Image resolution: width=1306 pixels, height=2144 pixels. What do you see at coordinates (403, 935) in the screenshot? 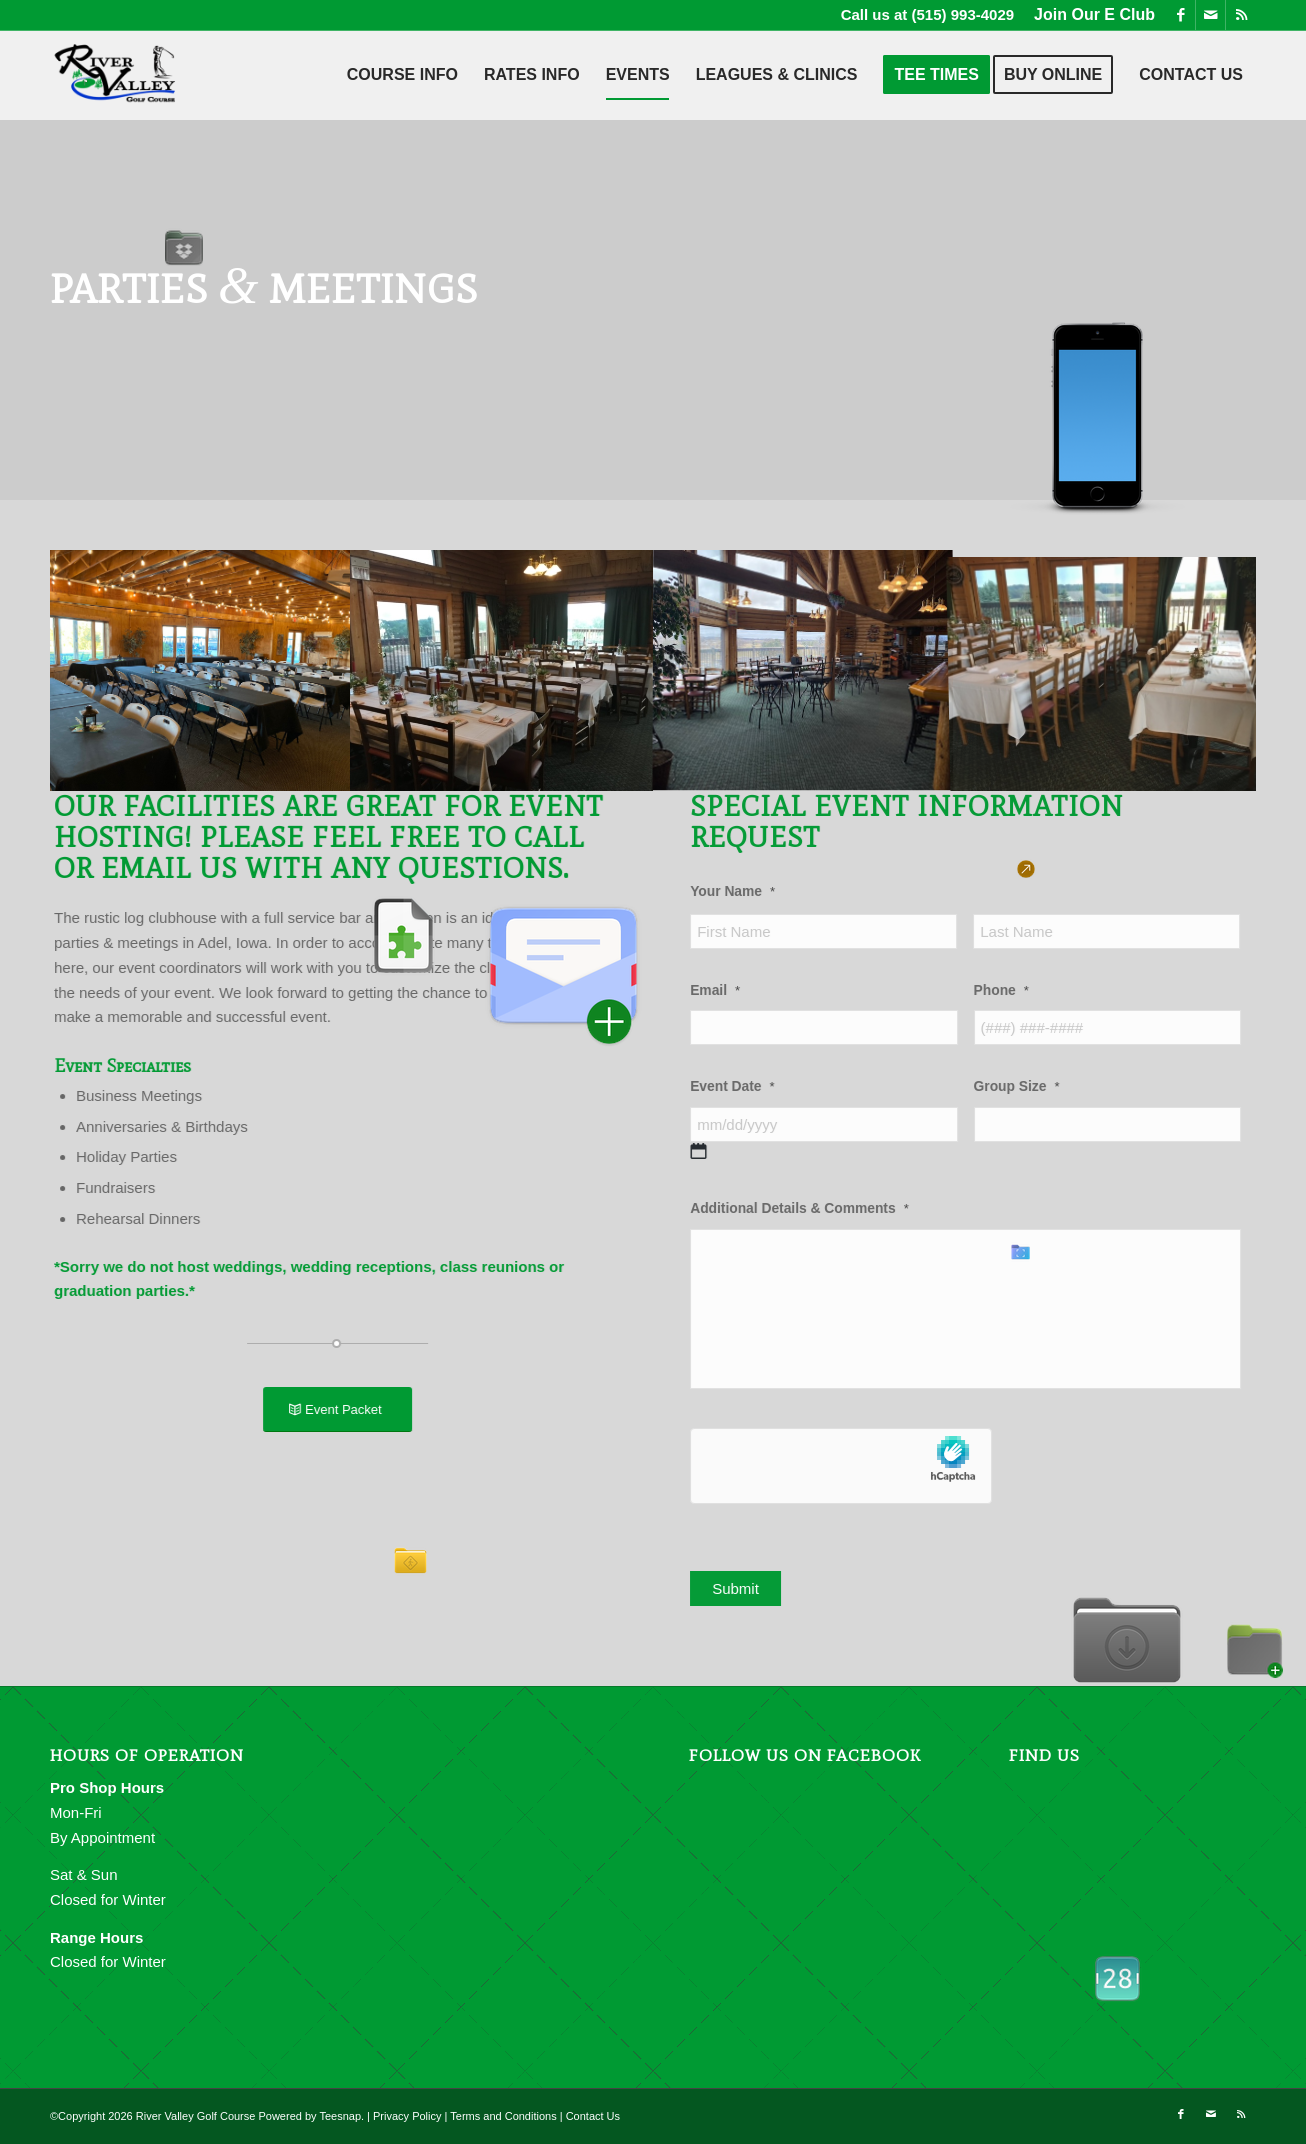
I see `openoffice or libreoffice extension file` at bounding box center [403, 935].